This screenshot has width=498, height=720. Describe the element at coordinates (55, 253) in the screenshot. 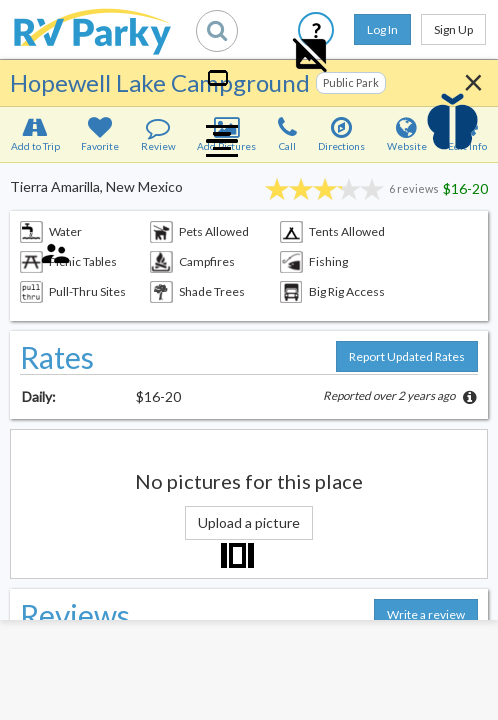

I see `view team members or supervised accounts` at that location.